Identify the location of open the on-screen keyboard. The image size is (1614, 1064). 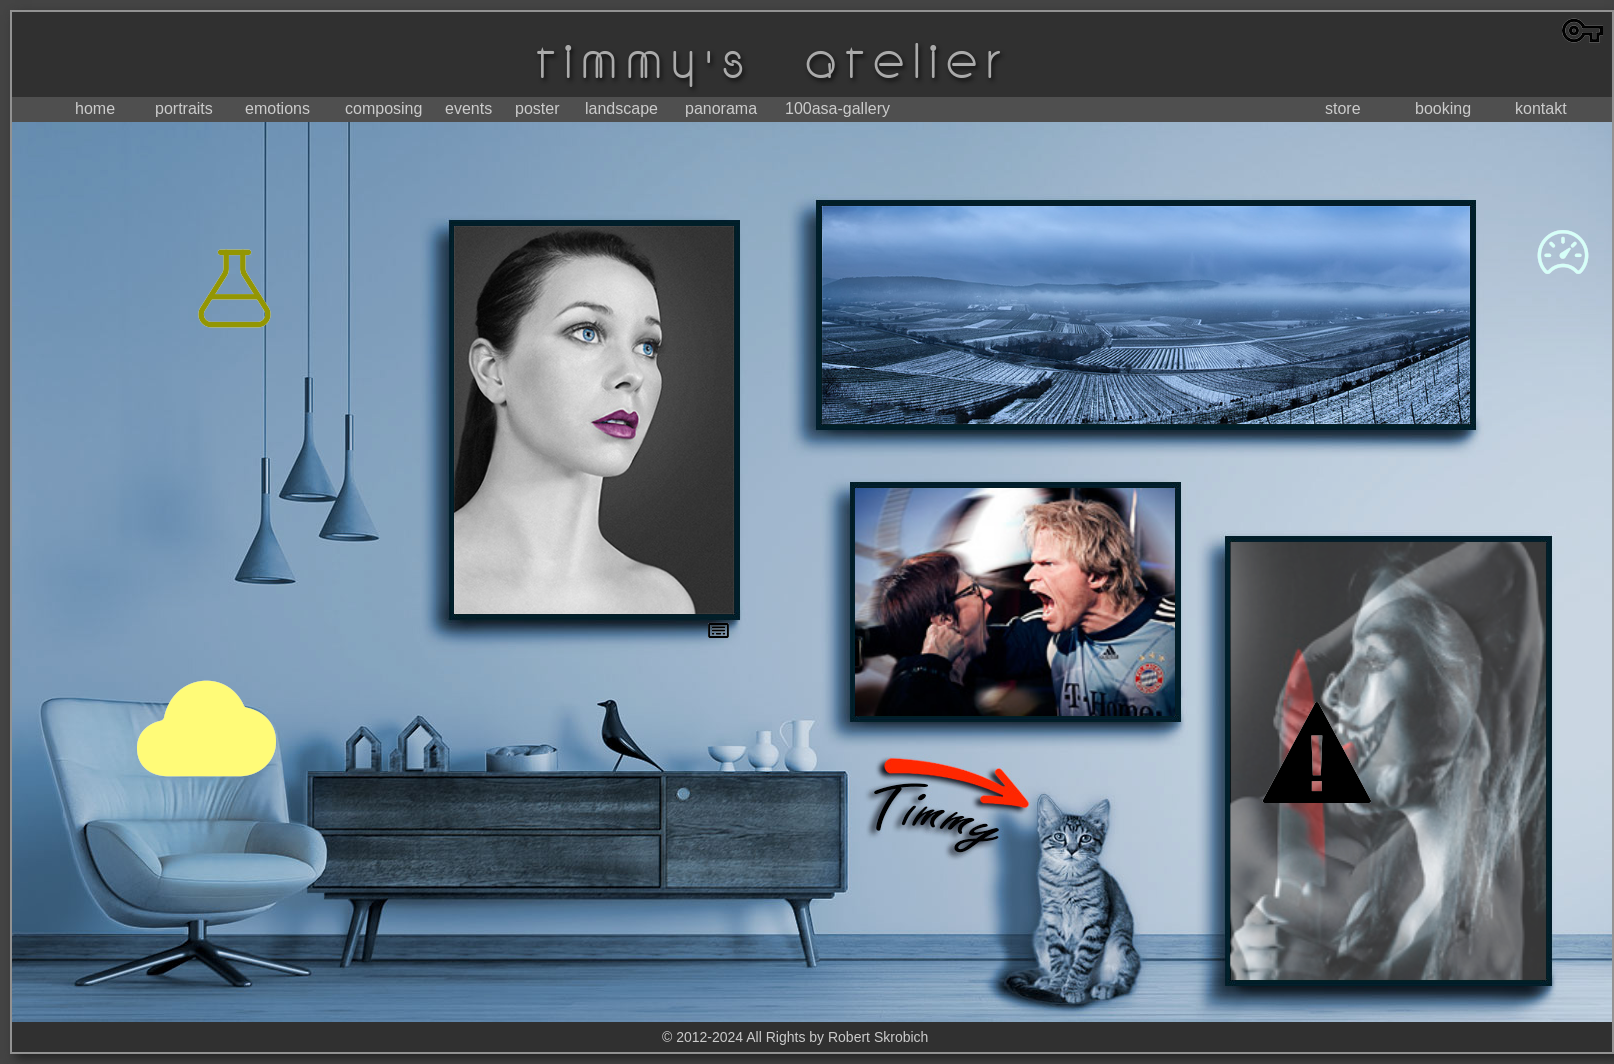
(718, 630).